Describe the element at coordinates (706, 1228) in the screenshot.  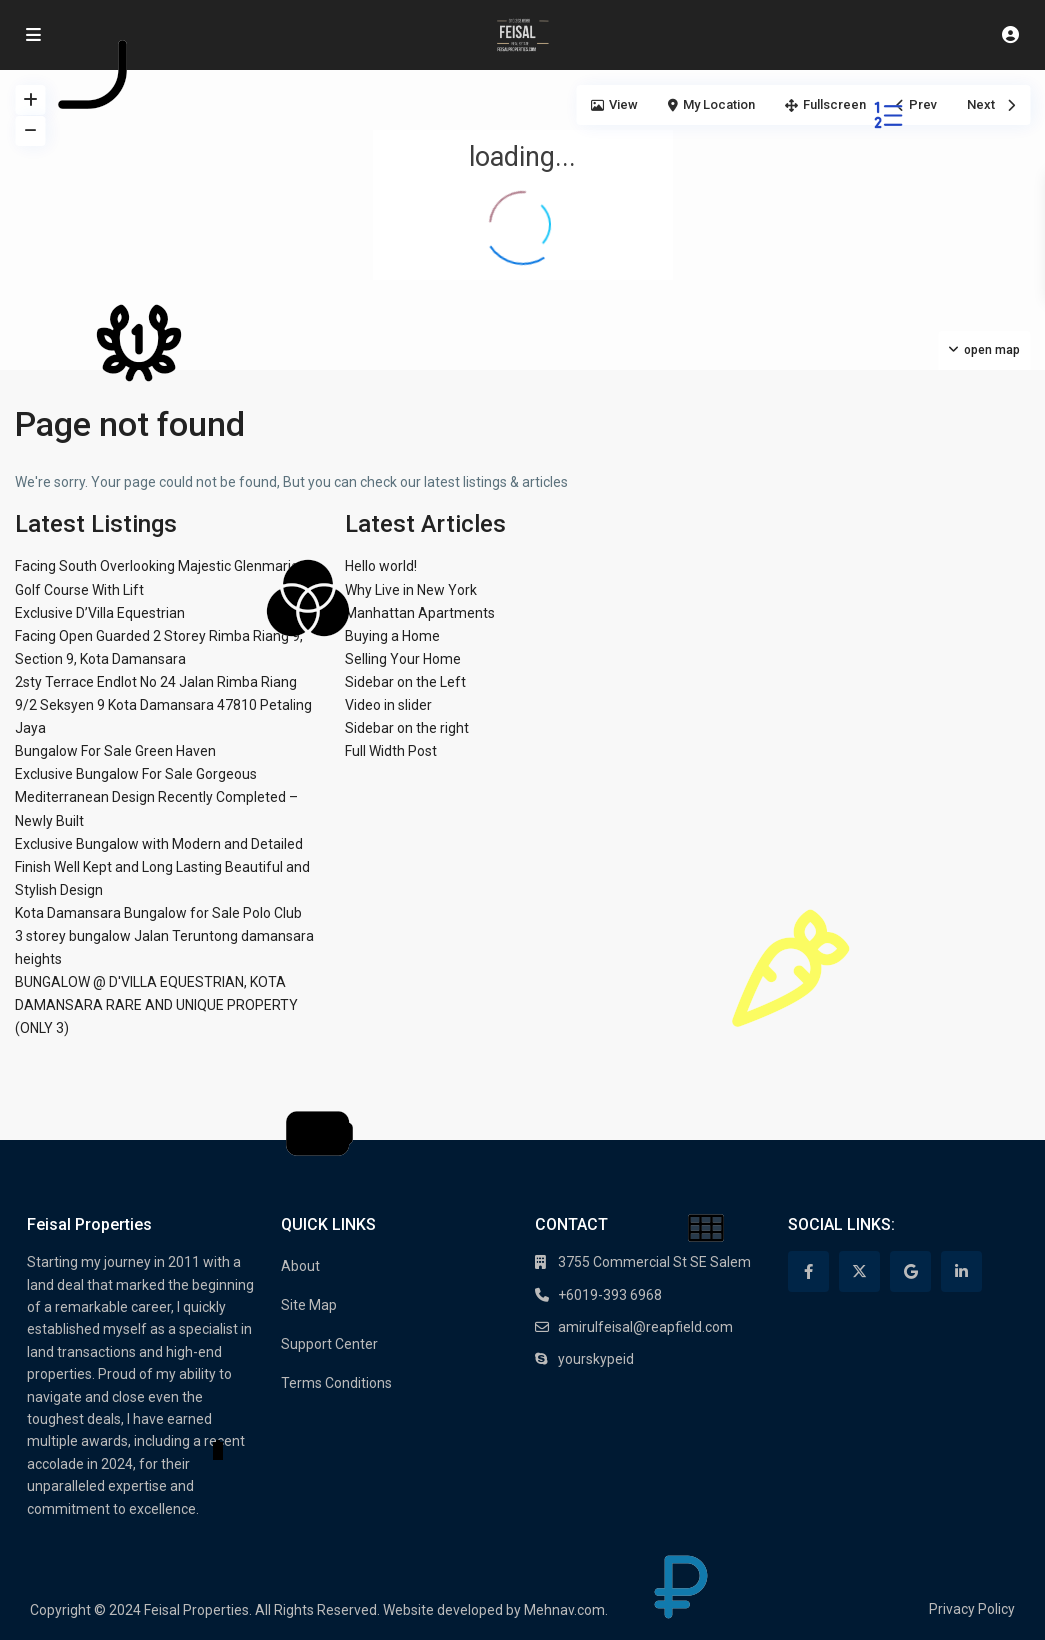
I see `switch to grid view layout` at that location.